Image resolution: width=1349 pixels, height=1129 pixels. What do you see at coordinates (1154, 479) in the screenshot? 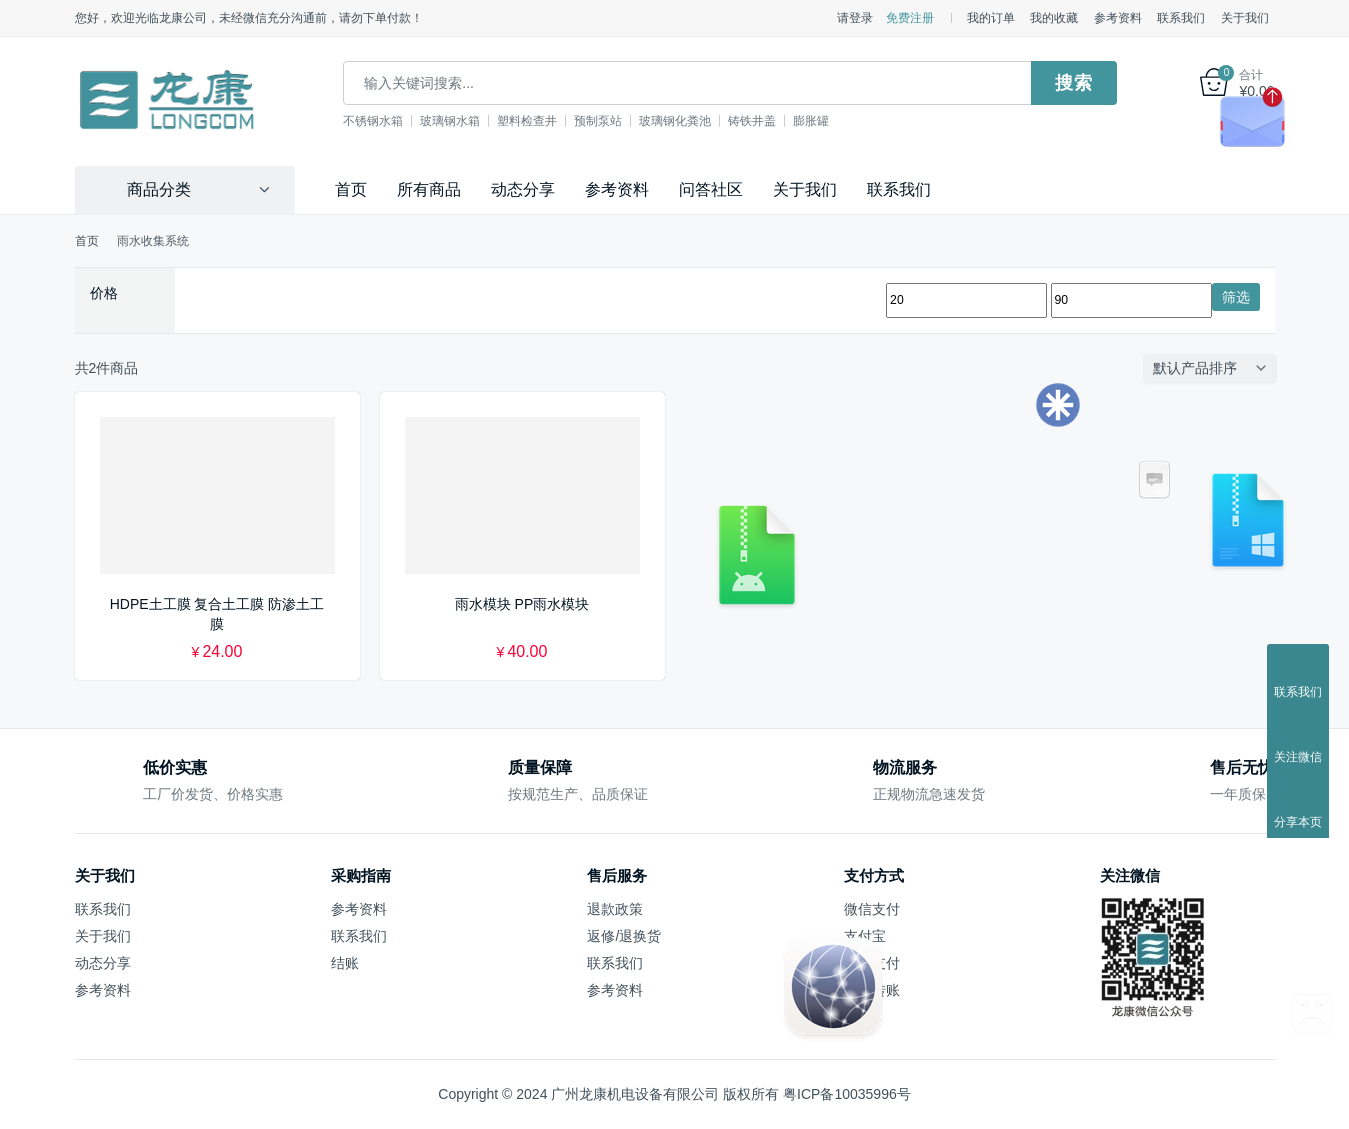
I see `subrip subtitle file (.srt)` at bounding box center [1154, 479].